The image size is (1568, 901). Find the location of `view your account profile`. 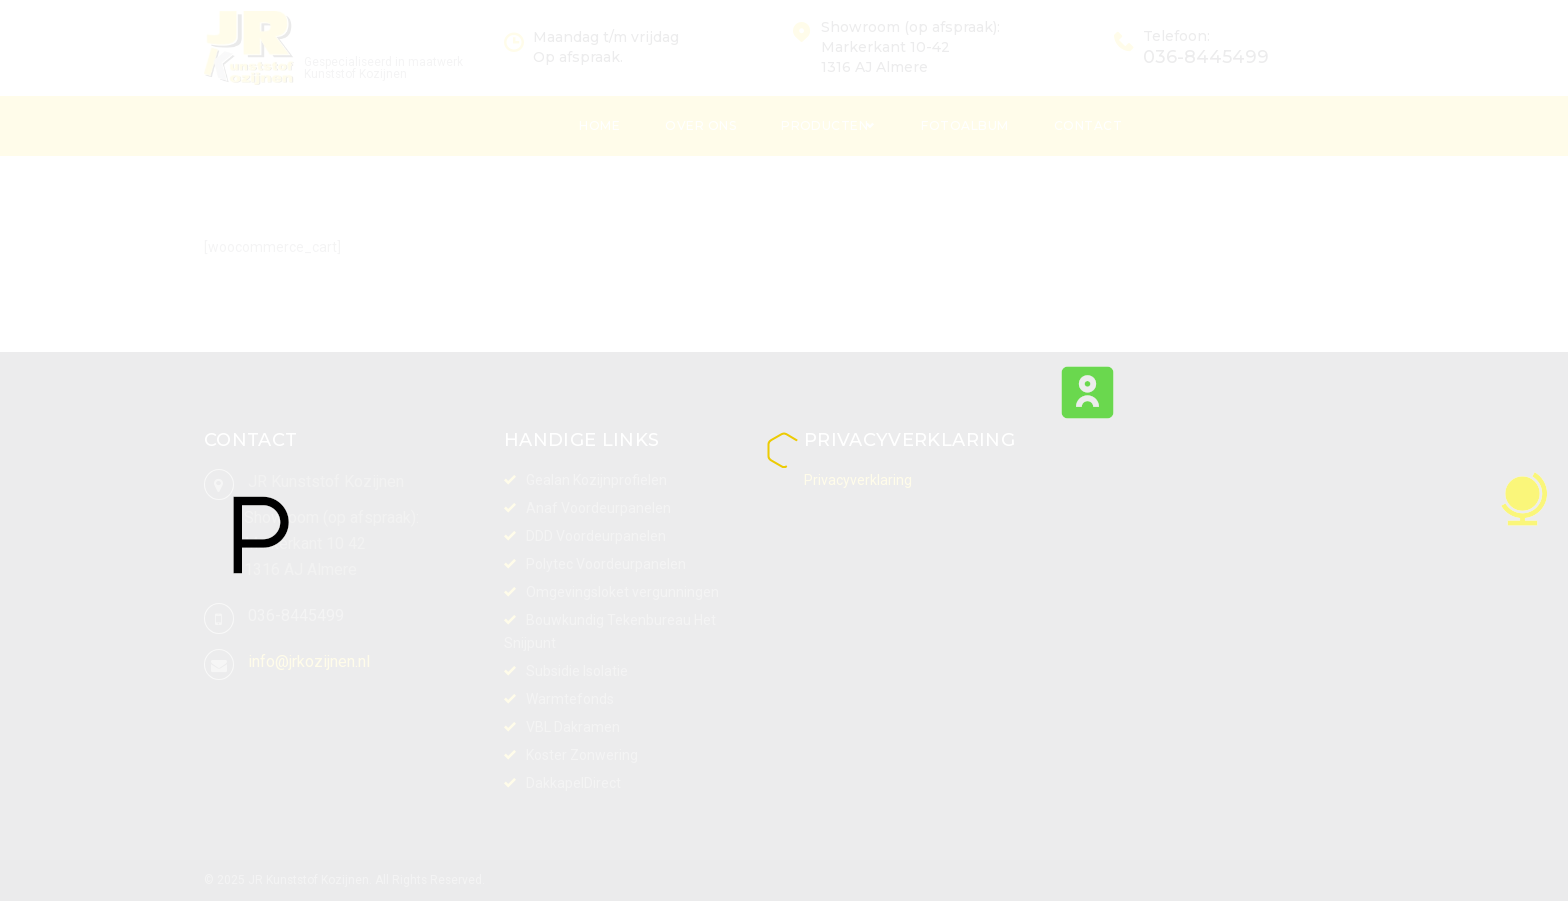

view your account profile is located at coordinates (1087, 392).